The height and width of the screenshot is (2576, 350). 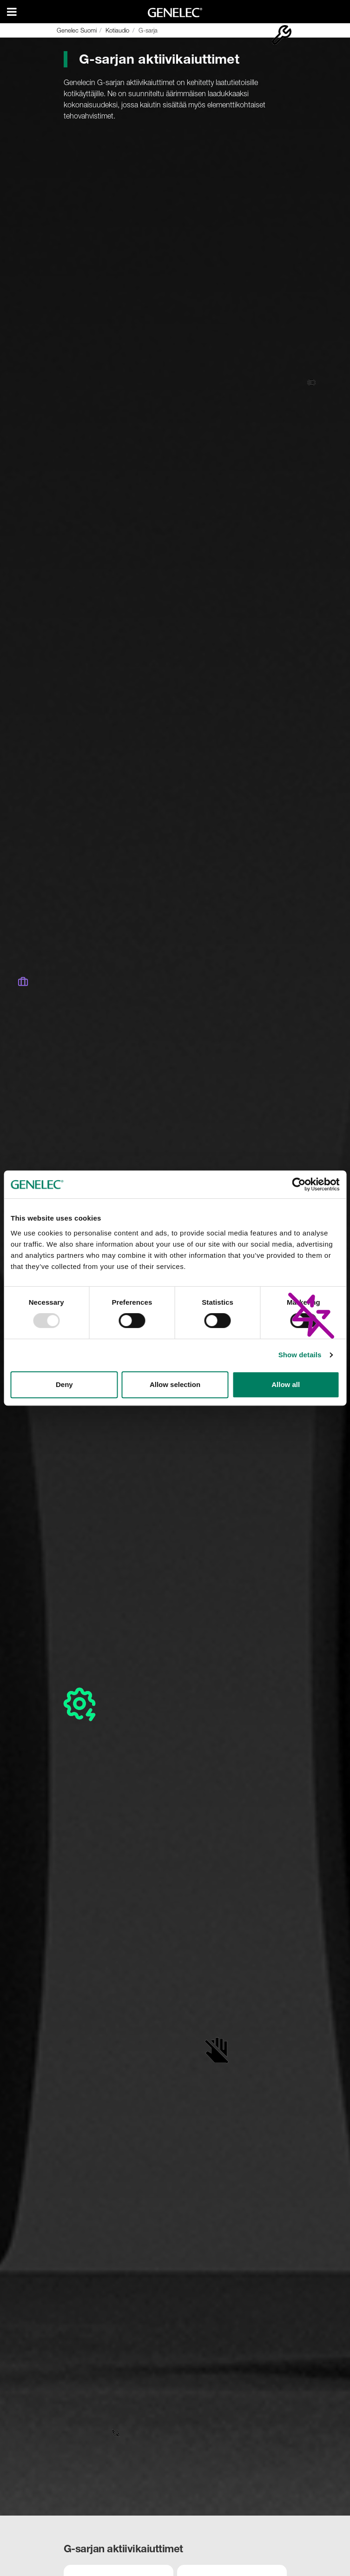 I want to click on access power or performance settings, so click(x=79, y=1704).